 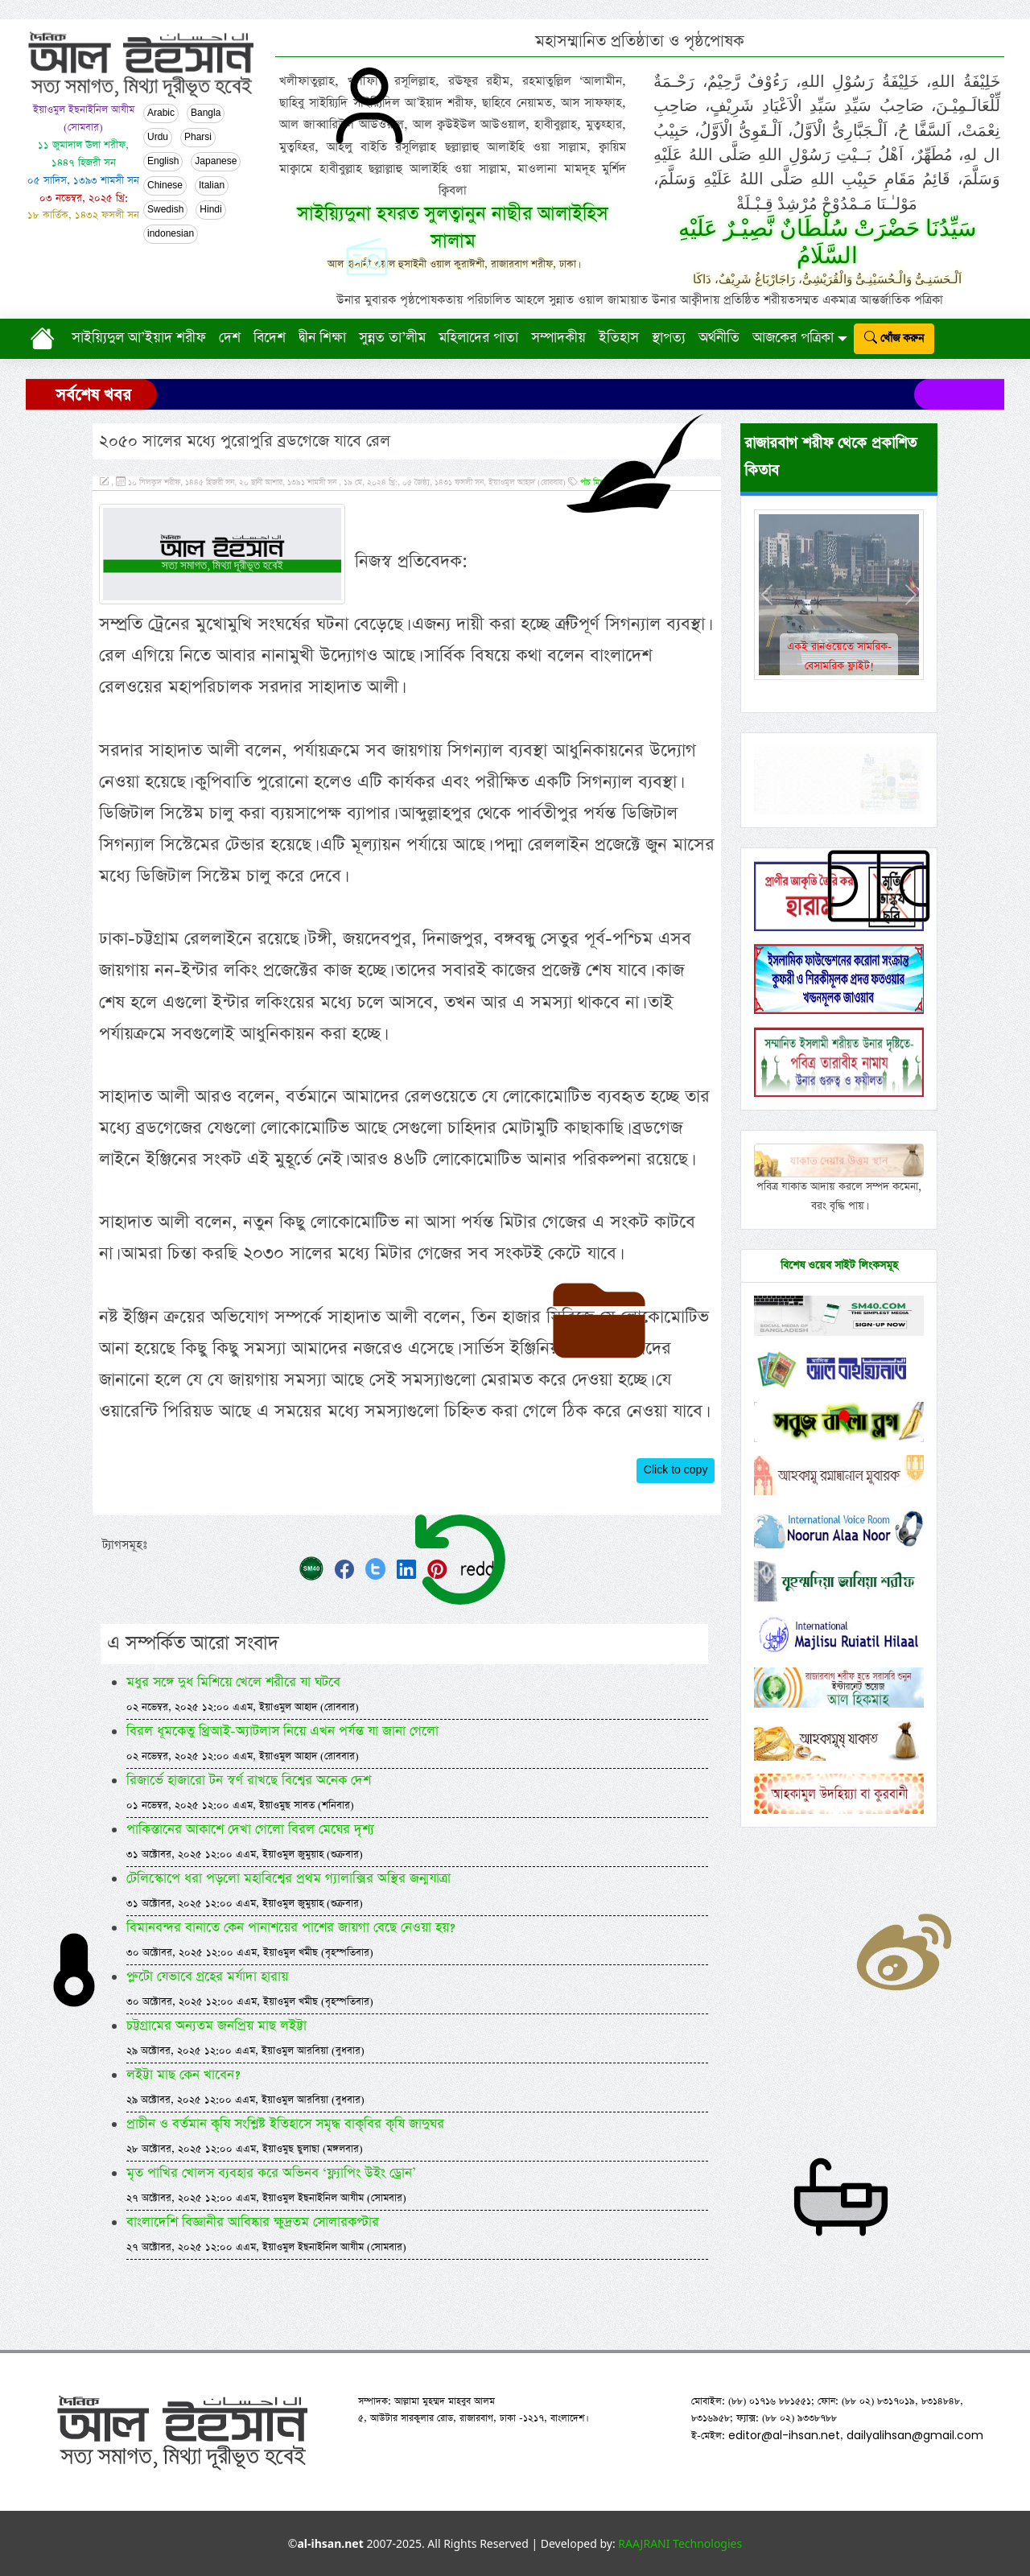 I want to click on open radio or audio streaming, so click(x=367, y=260).